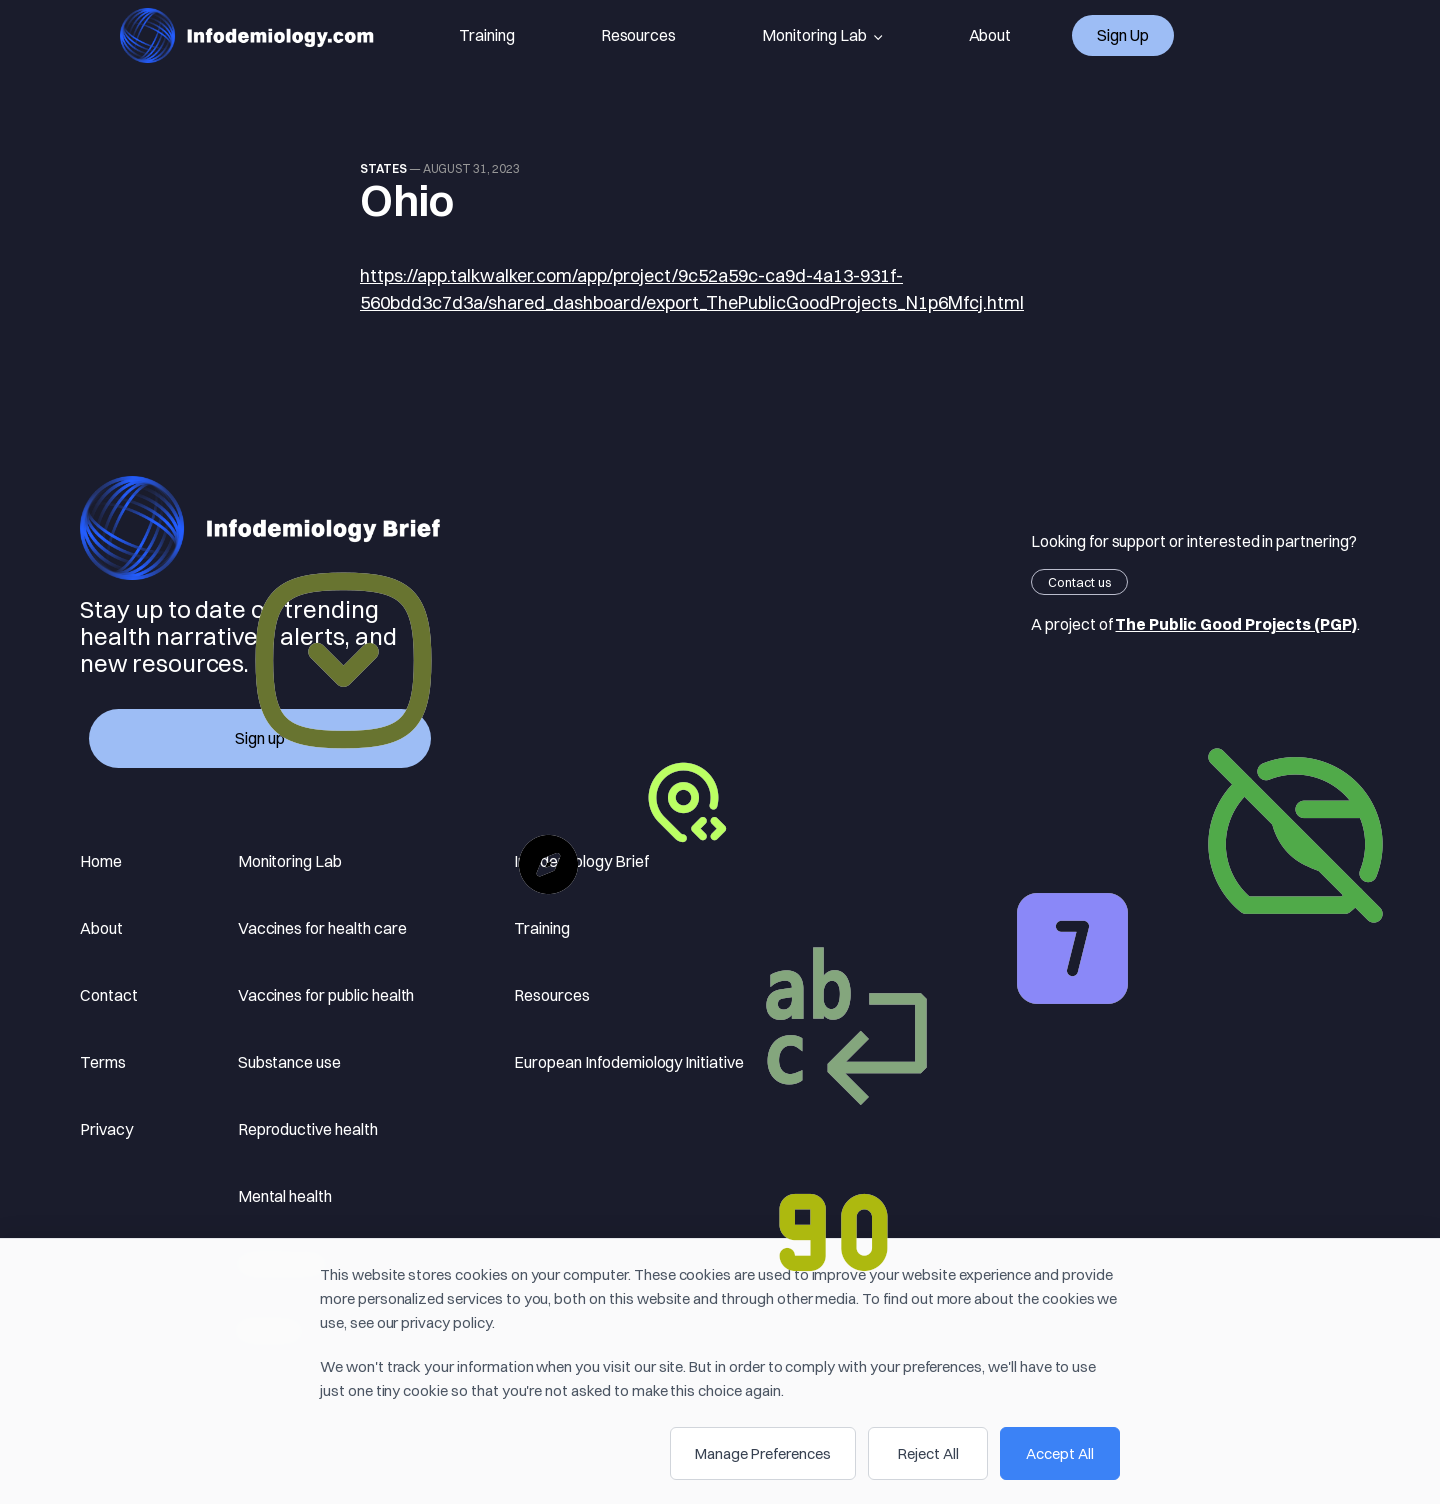 This screenshot has width=1440, height=1504. What do you see at coordinates (833, 1232) in the screenshot?
I see `displays the number 90 as a badge or counter` at bounding box center [833, 1232].